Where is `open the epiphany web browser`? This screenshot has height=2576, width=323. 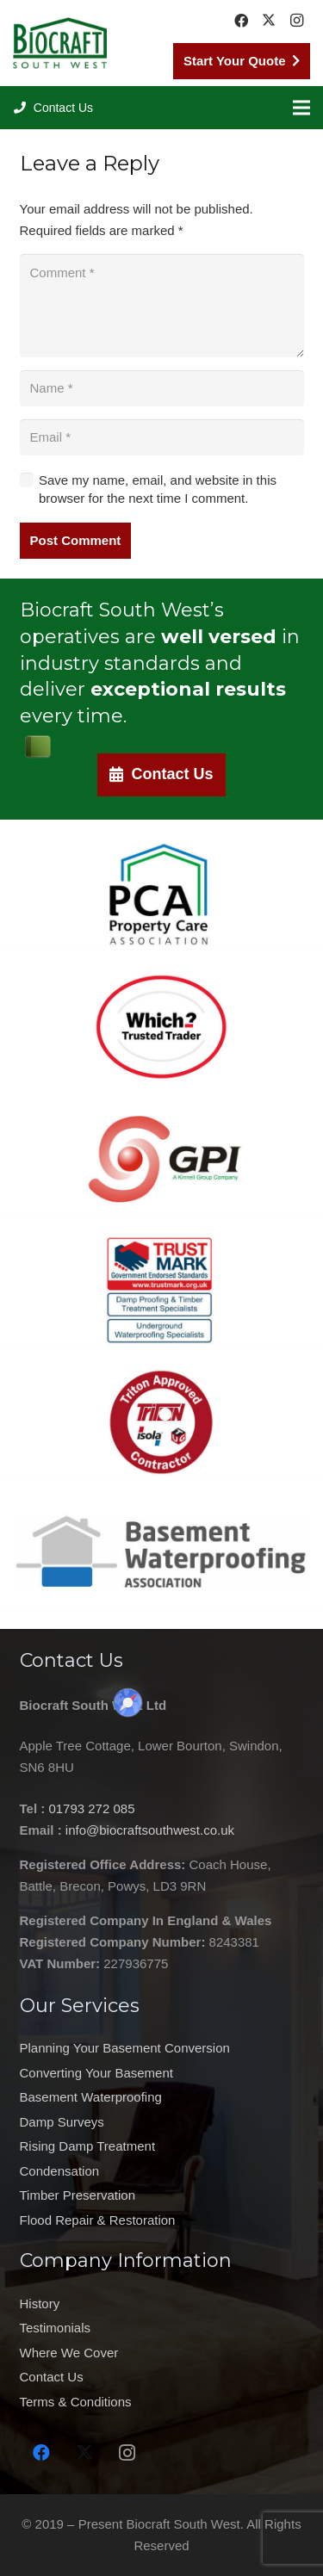
open the epiphany web browser is located at coordinates (127, 1702).